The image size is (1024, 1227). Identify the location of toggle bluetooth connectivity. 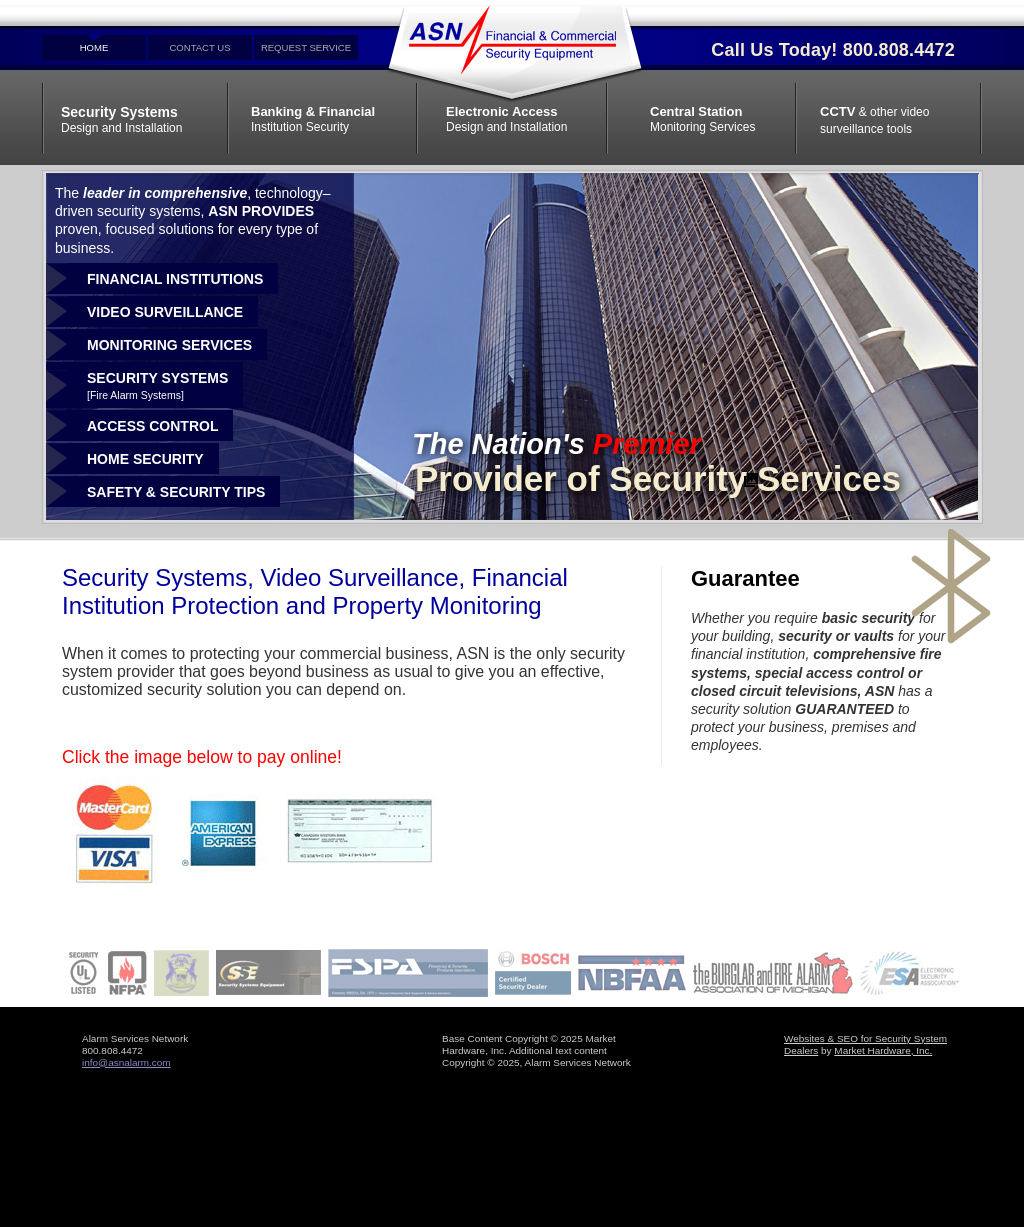
(951, 586).